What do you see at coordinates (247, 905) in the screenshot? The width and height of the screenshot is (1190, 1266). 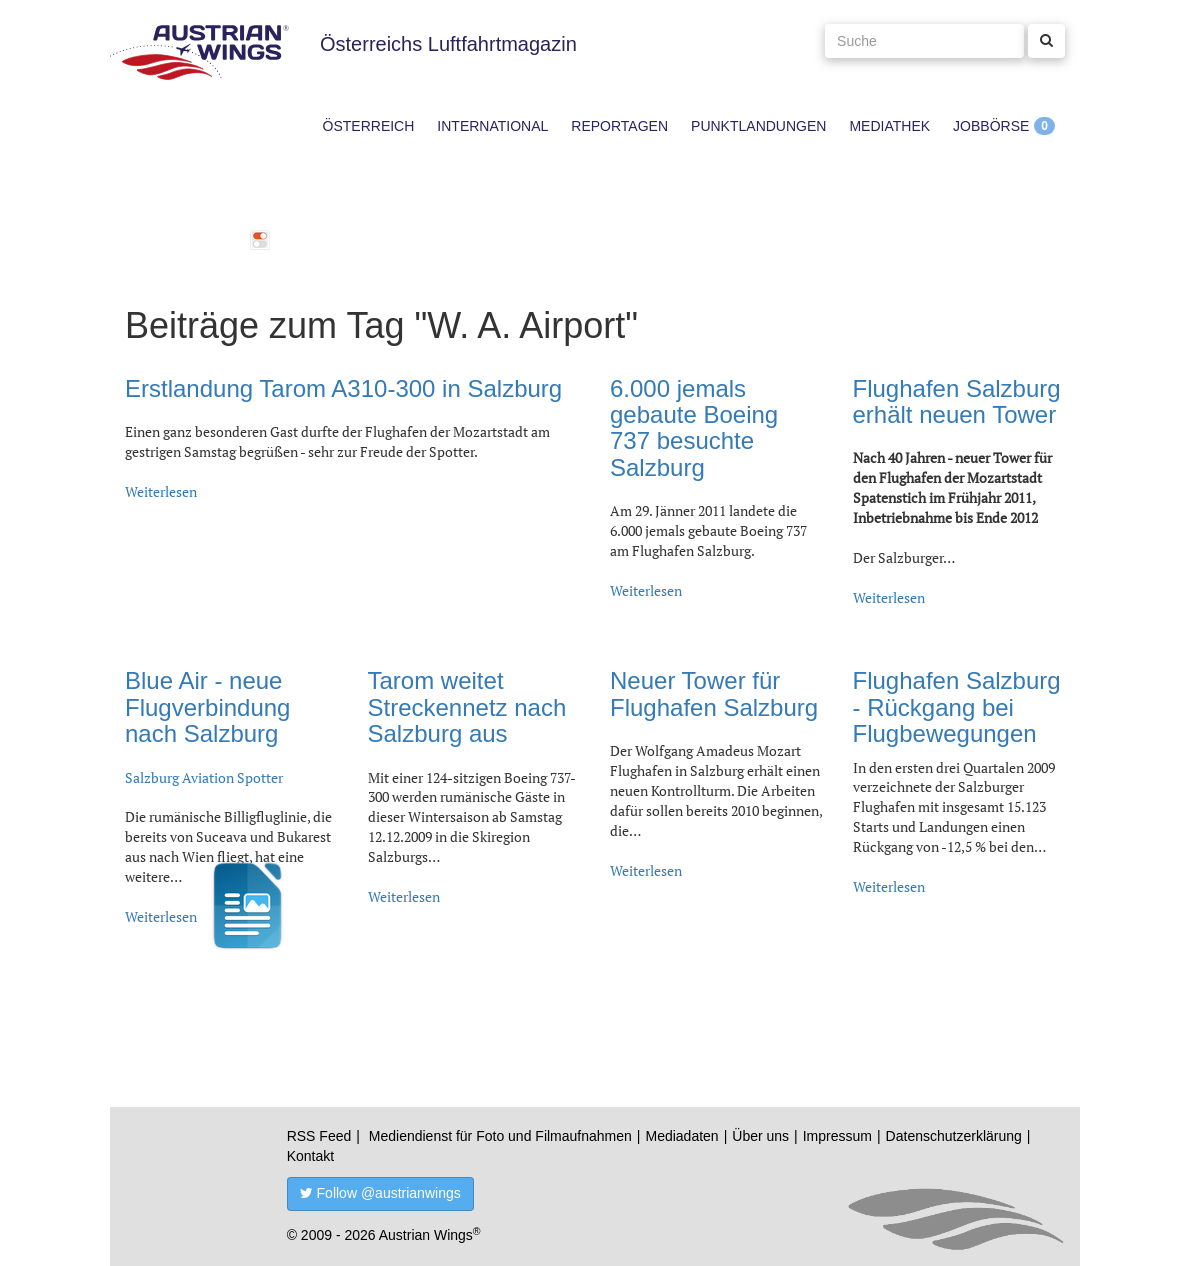 I see `open libreoffice writer application` at bounding box center [247, 905].